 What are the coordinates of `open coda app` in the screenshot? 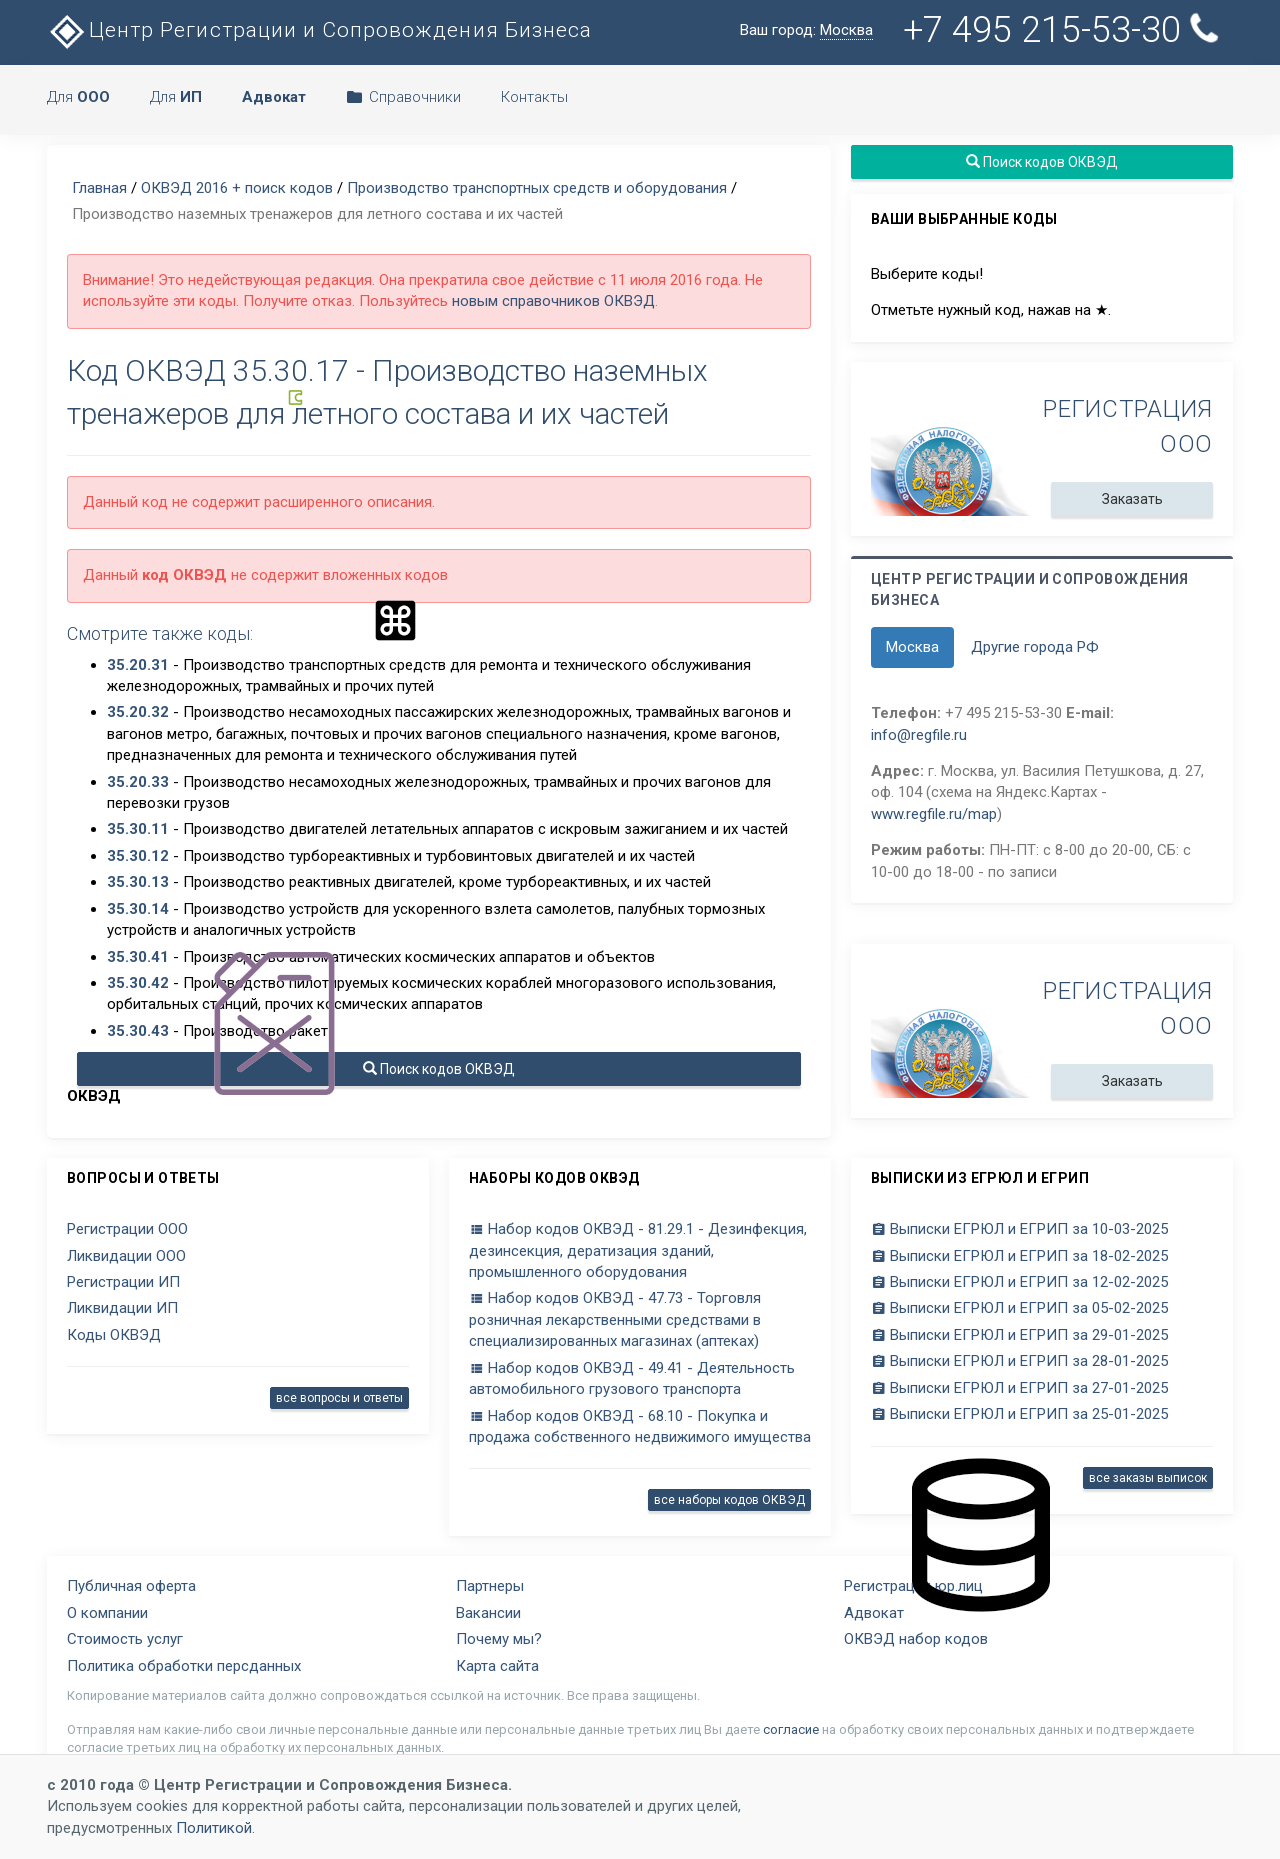 It's located at (295, 397).